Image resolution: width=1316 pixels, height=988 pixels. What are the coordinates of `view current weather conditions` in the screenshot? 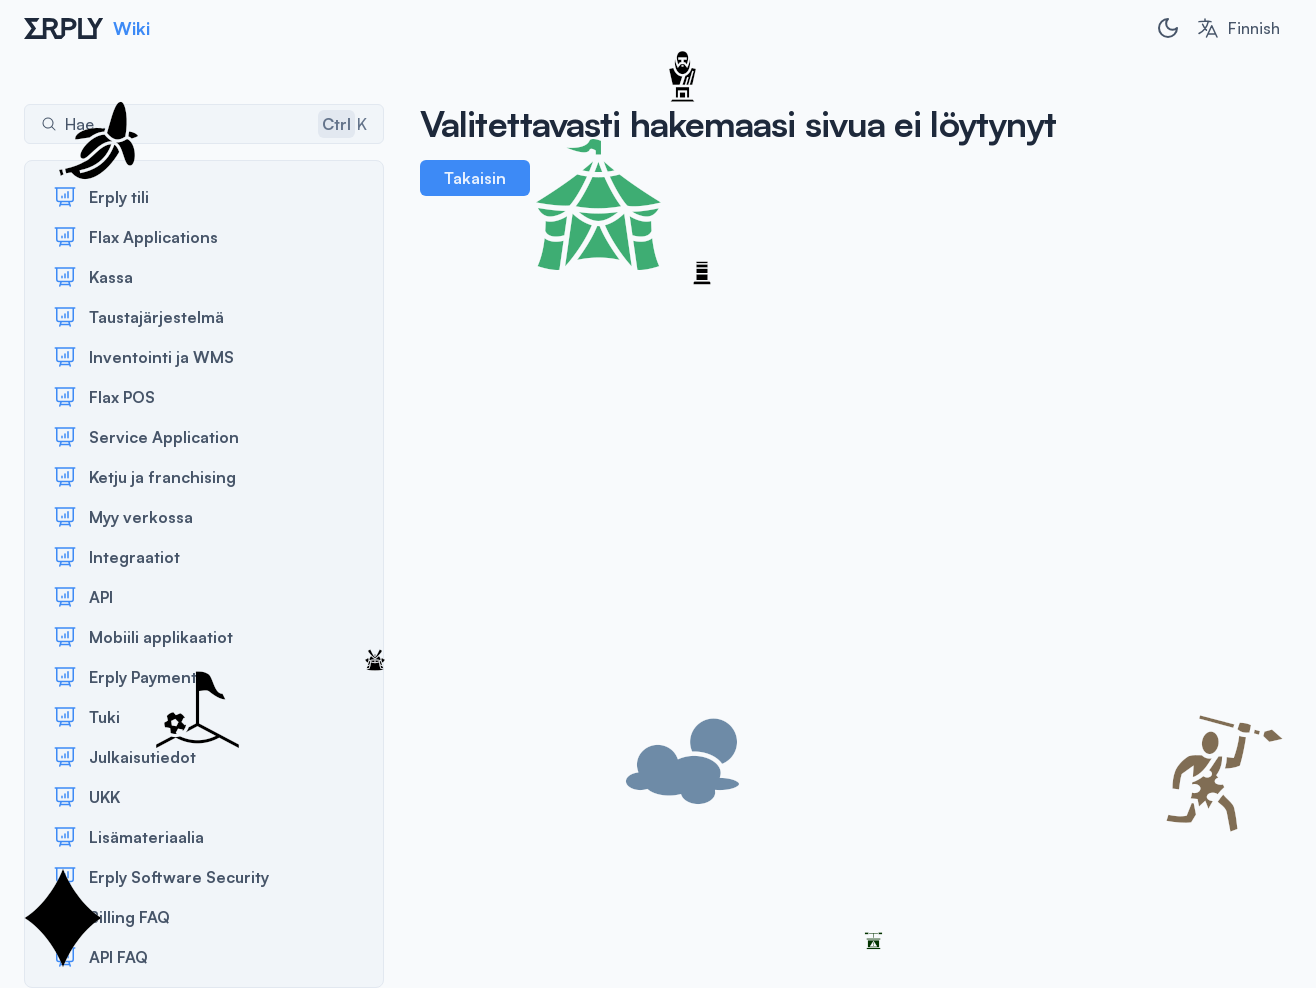 It's located at (682, 763).